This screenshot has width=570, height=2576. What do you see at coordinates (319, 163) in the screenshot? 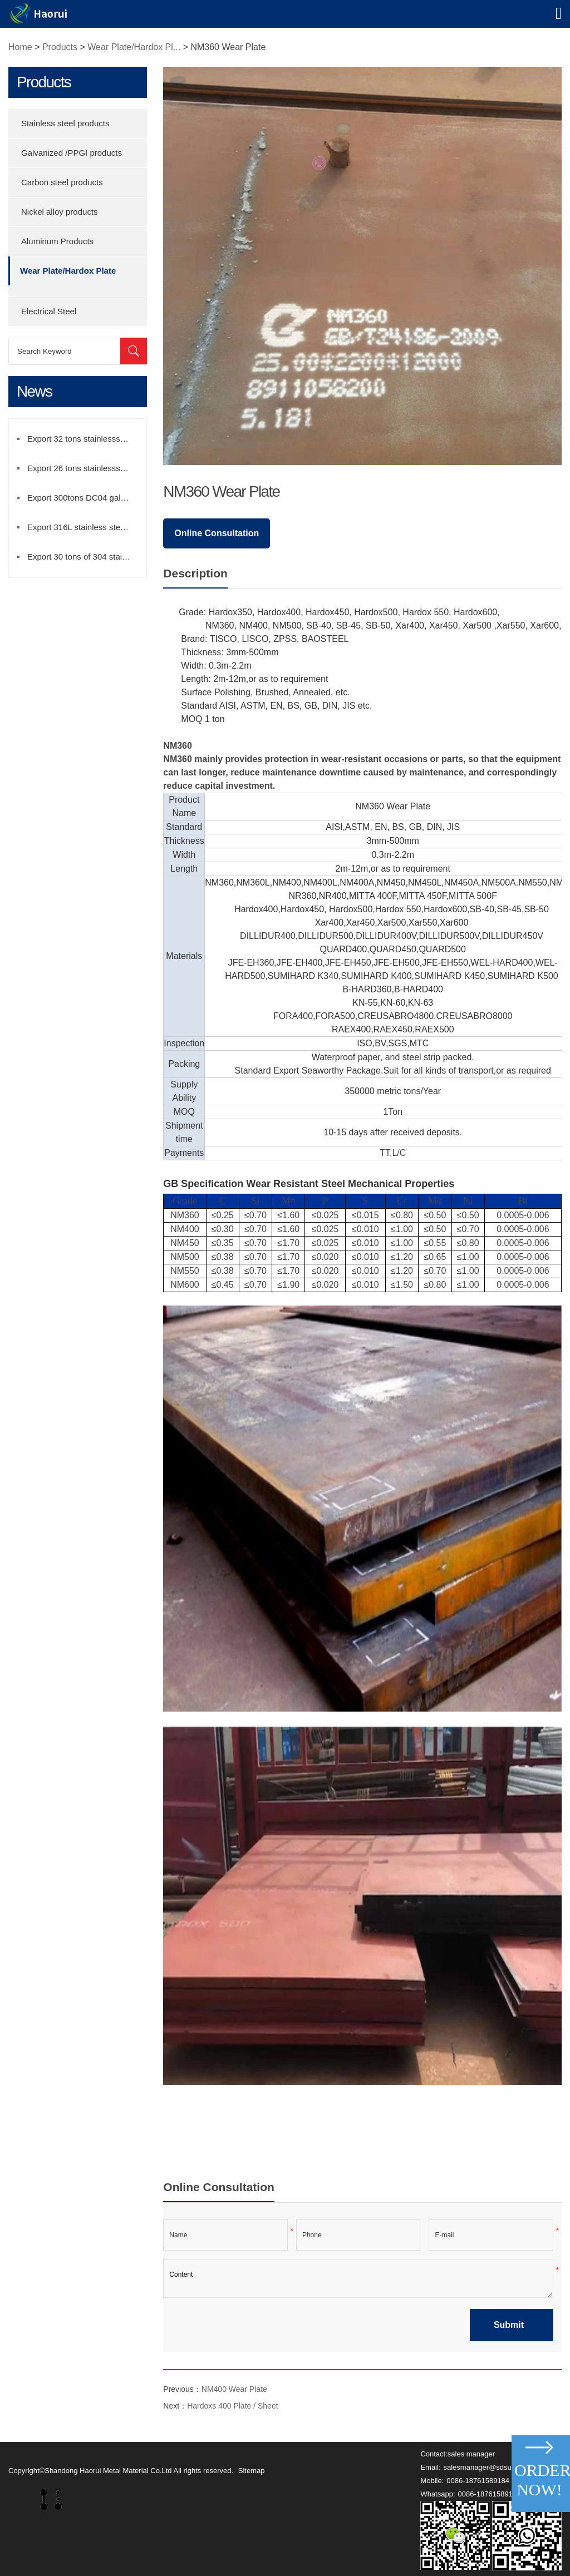
I see `umbraco CMS logo` at bounding box center [319, 163].